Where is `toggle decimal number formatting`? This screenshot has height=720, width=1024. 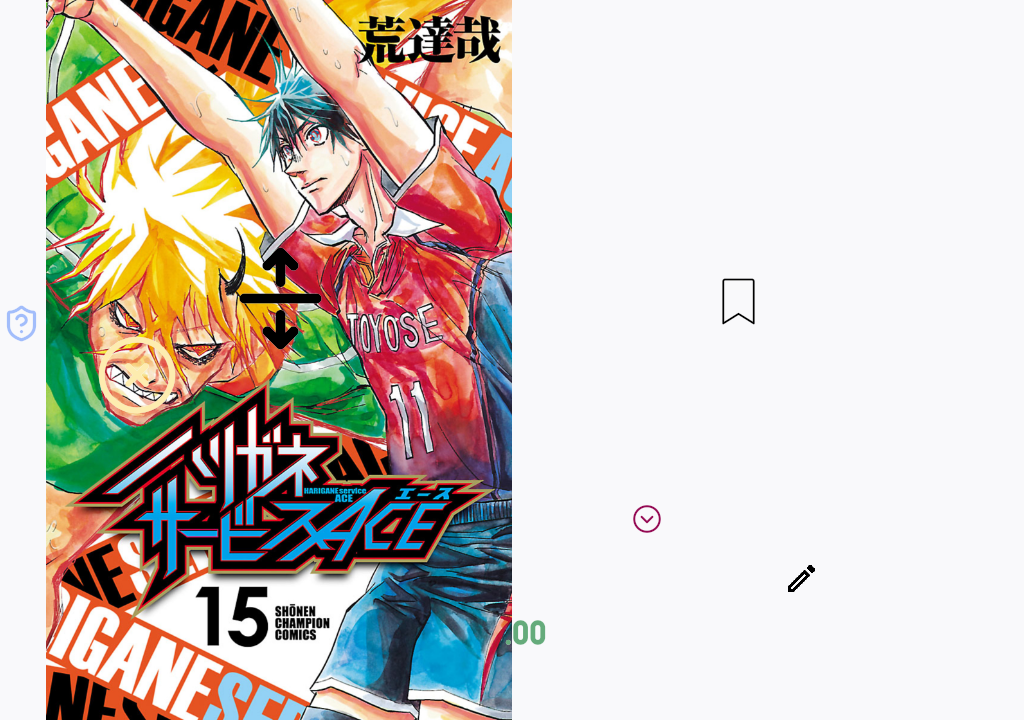 toggle decimal number formatting is located at coordinates (525, 632).